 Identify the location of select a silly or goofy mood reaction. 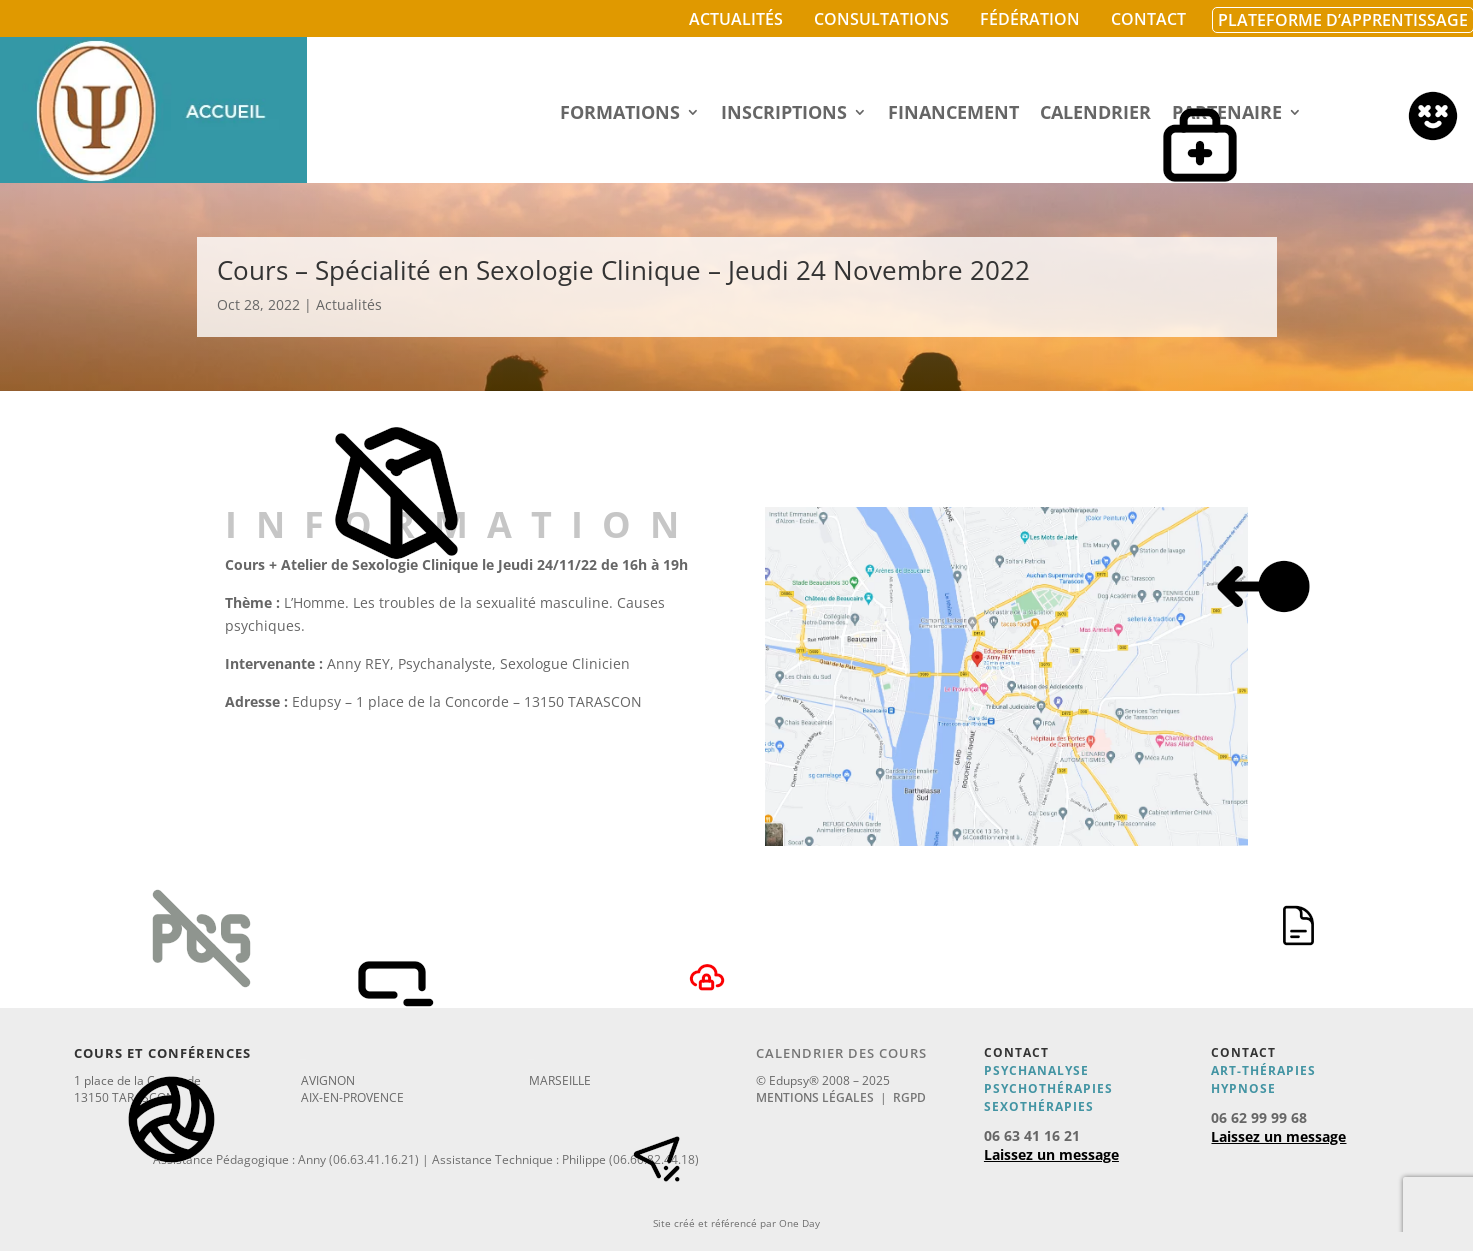
(1433, 116).